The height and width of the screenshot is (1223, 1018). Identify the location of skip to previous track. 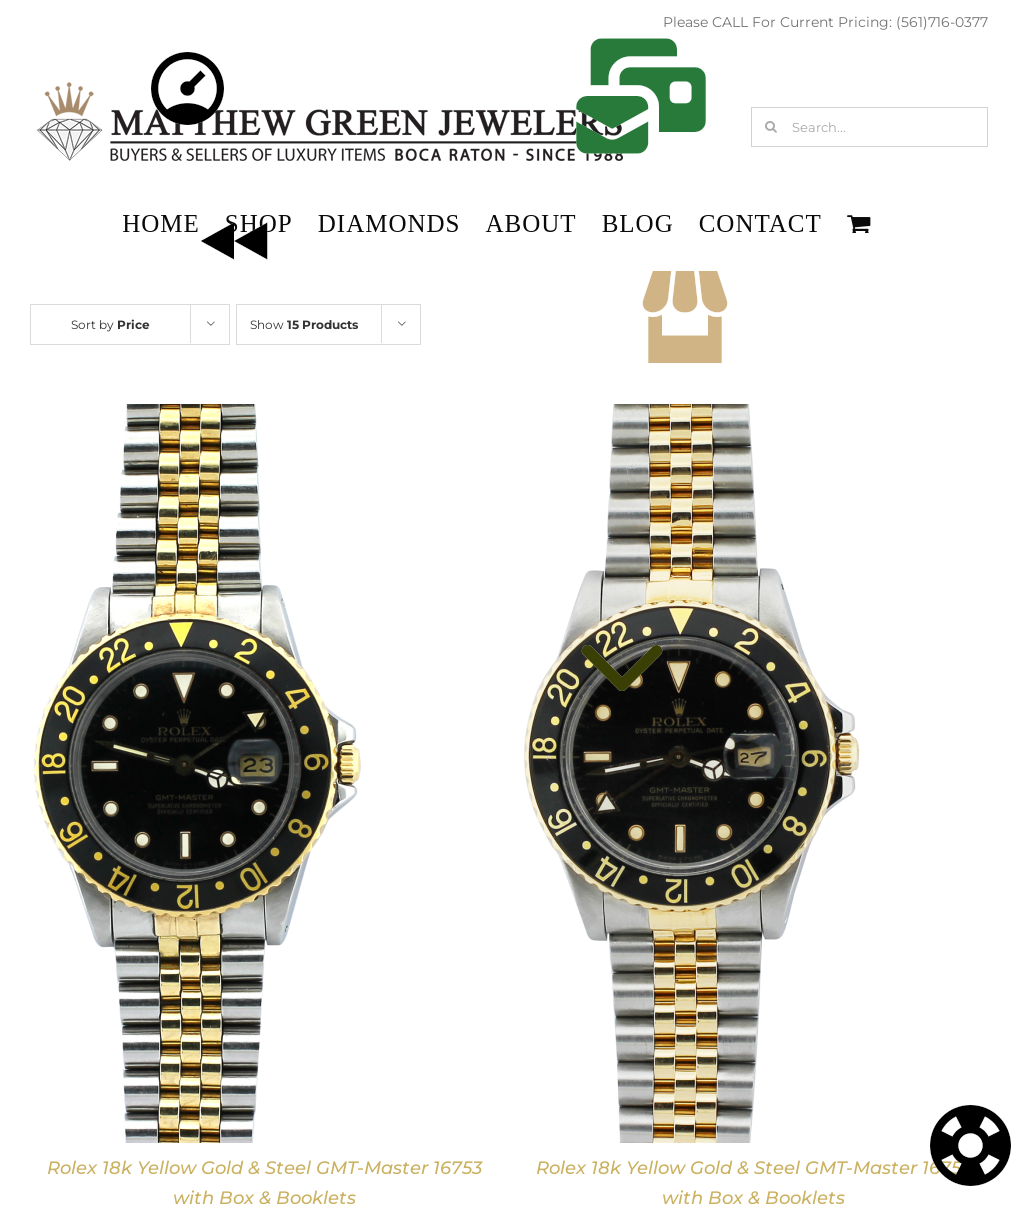
(234, 241).